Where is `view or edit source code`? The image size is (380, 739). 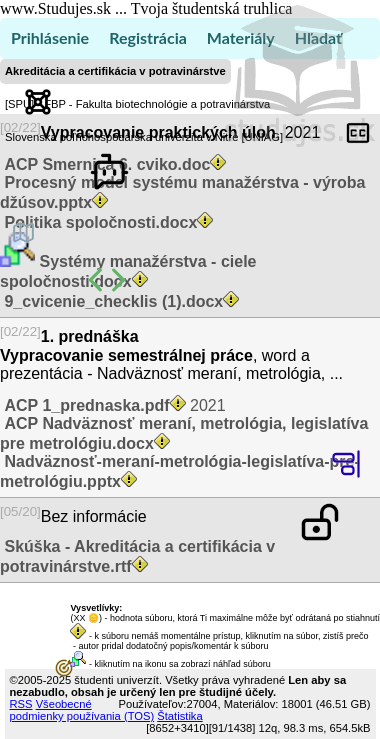
view or edit source code is located at coordinates (107, 280).